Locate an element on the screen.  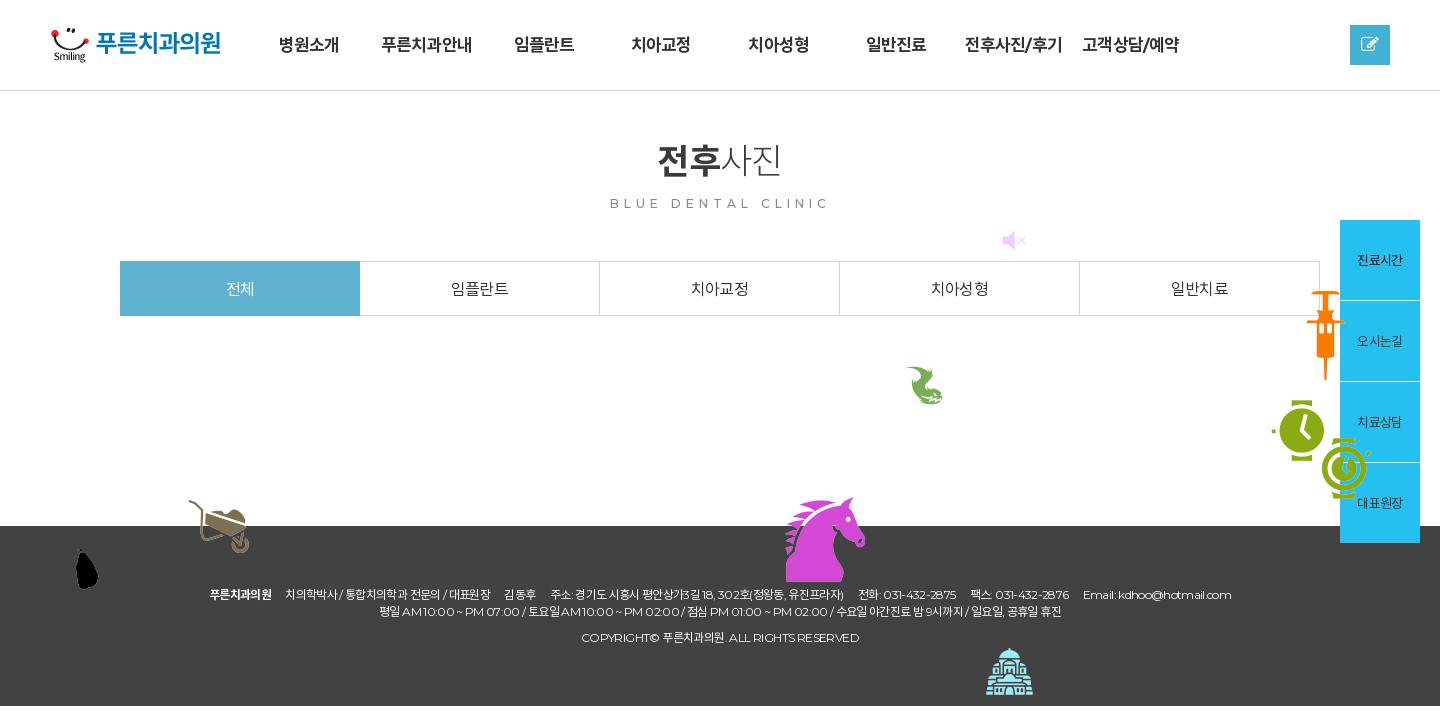
sync time across multiple devices is located at coordinates (1321, 449).